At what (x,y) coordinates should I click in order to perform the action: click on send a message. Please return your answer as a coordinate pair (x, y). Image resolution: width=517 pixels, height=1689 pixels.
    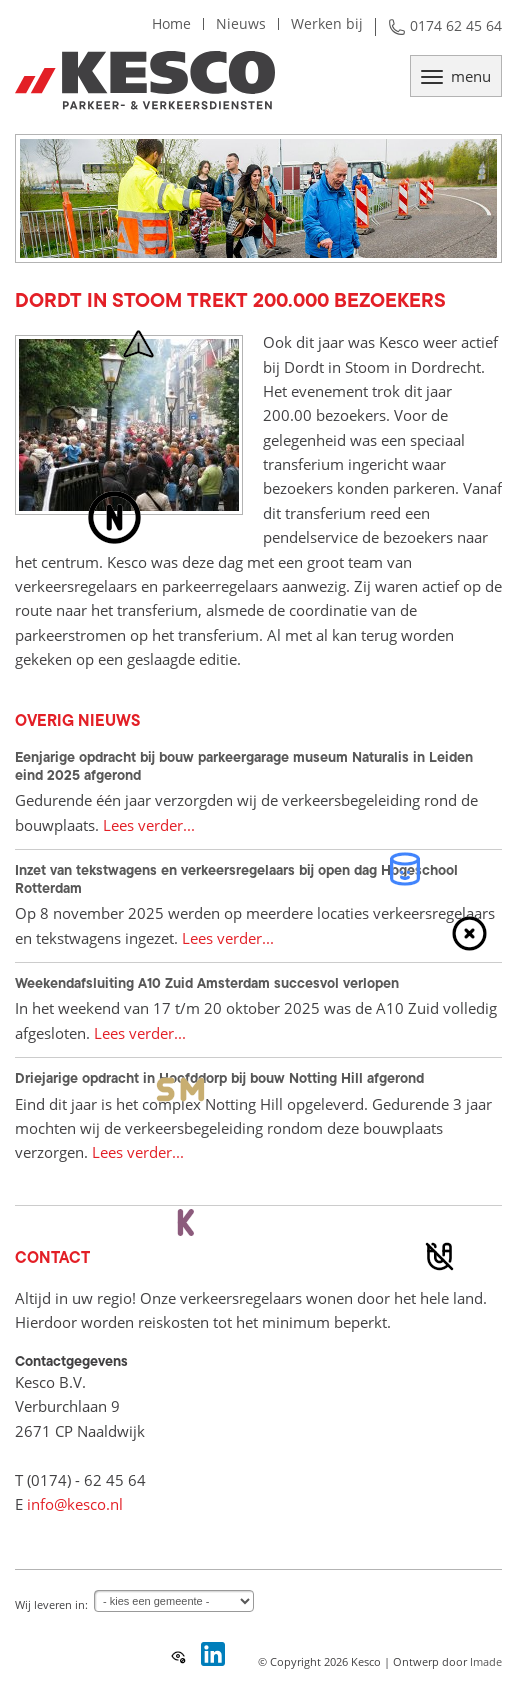
    Looking at the image, I should click on (138, 344).